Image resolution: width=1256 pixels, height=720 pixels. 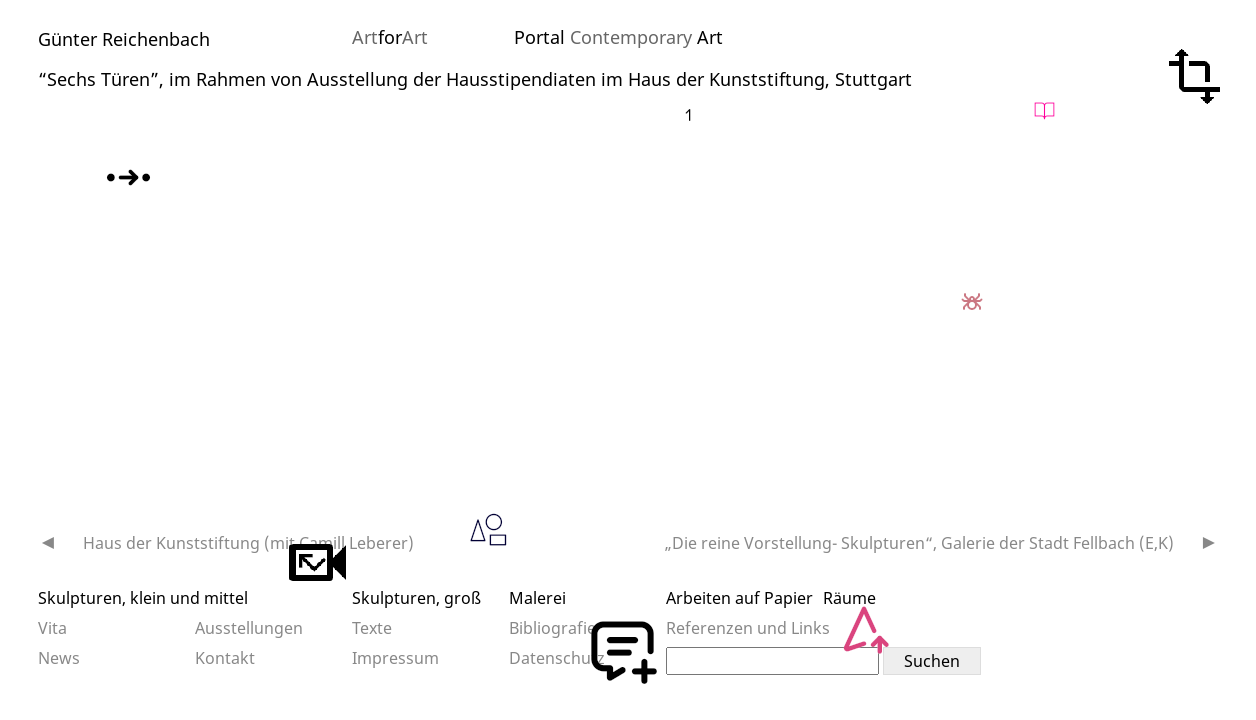 I want to click on indicates bug or error in the system, so click(x=972, y=302).